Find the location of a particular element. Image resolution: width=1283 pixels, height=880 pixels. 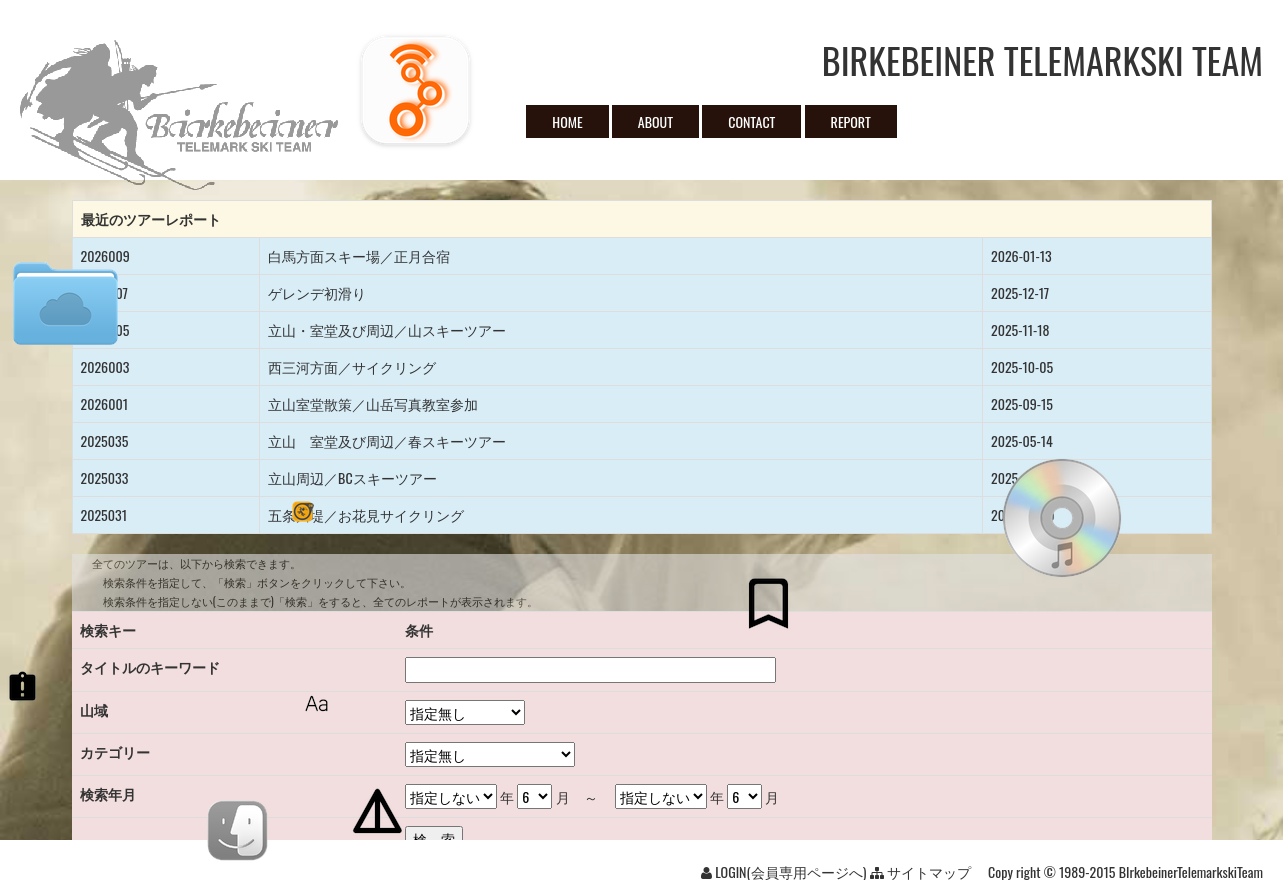

adjust text formatting and font settings is located at coordinates (316, 703).